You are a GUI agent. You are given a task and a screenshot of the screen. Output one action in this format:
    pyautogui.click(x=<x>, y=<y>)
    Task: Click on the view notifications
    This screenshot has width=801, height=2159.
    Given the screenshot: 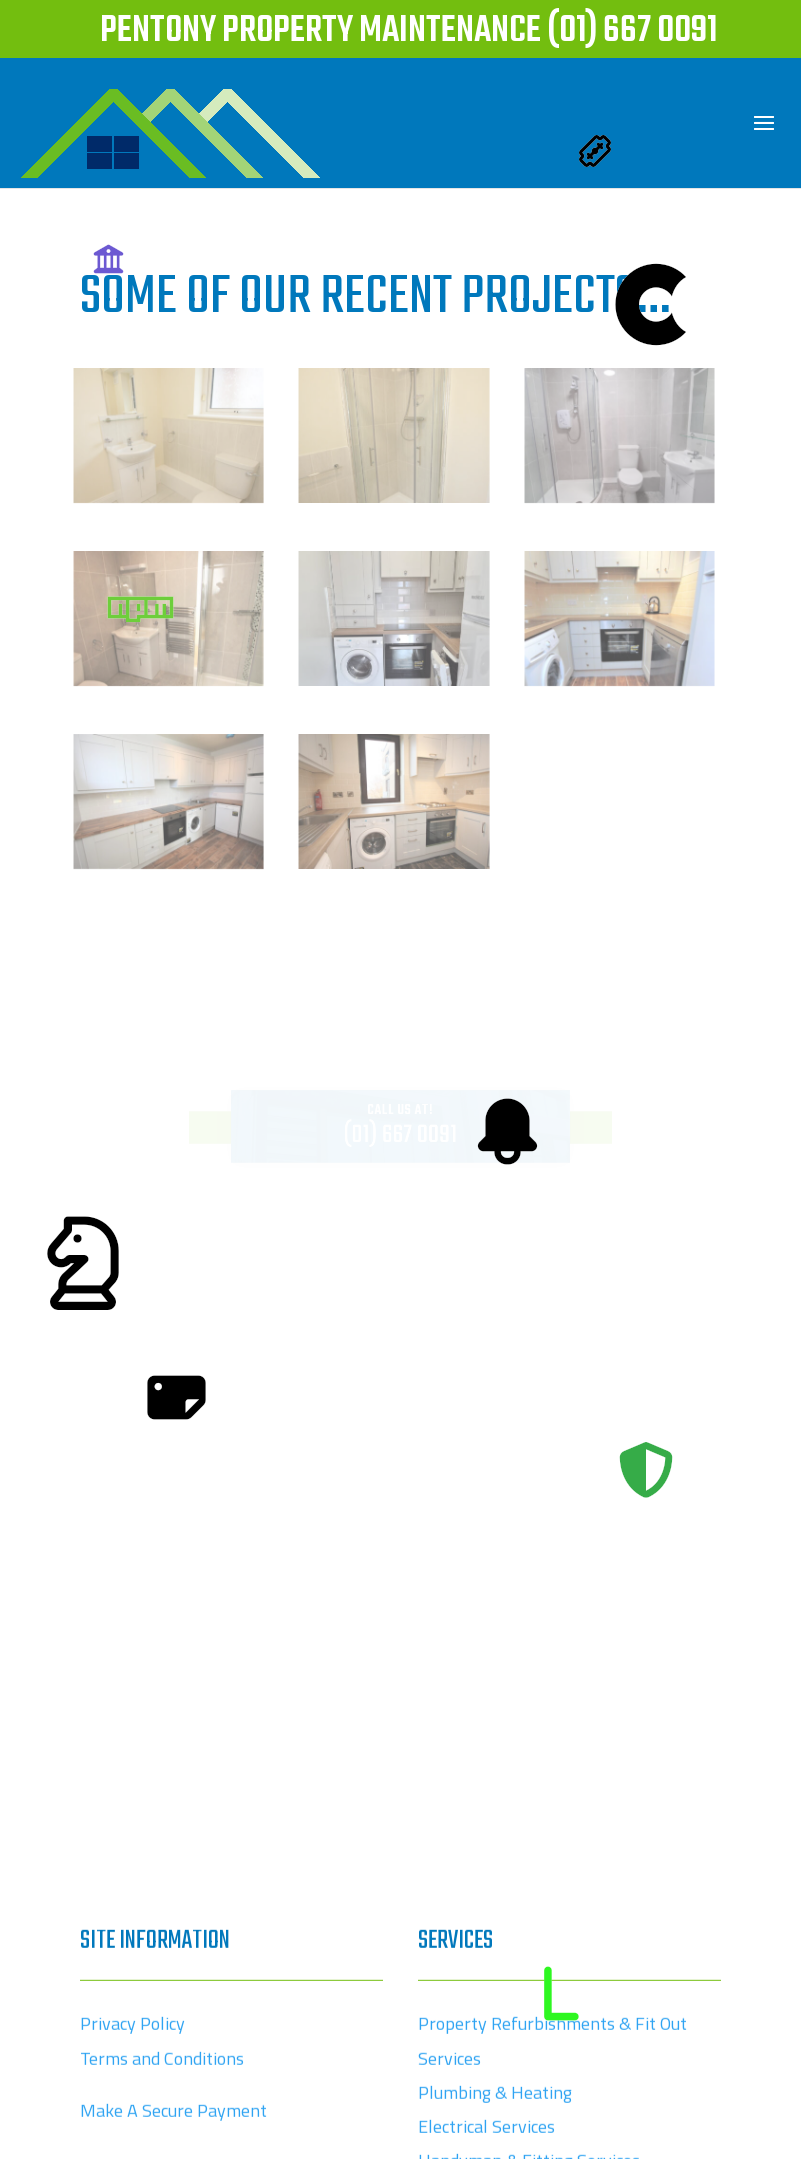 What is the action you would take?
    pyautogui.click(x=507, y=1131)
    